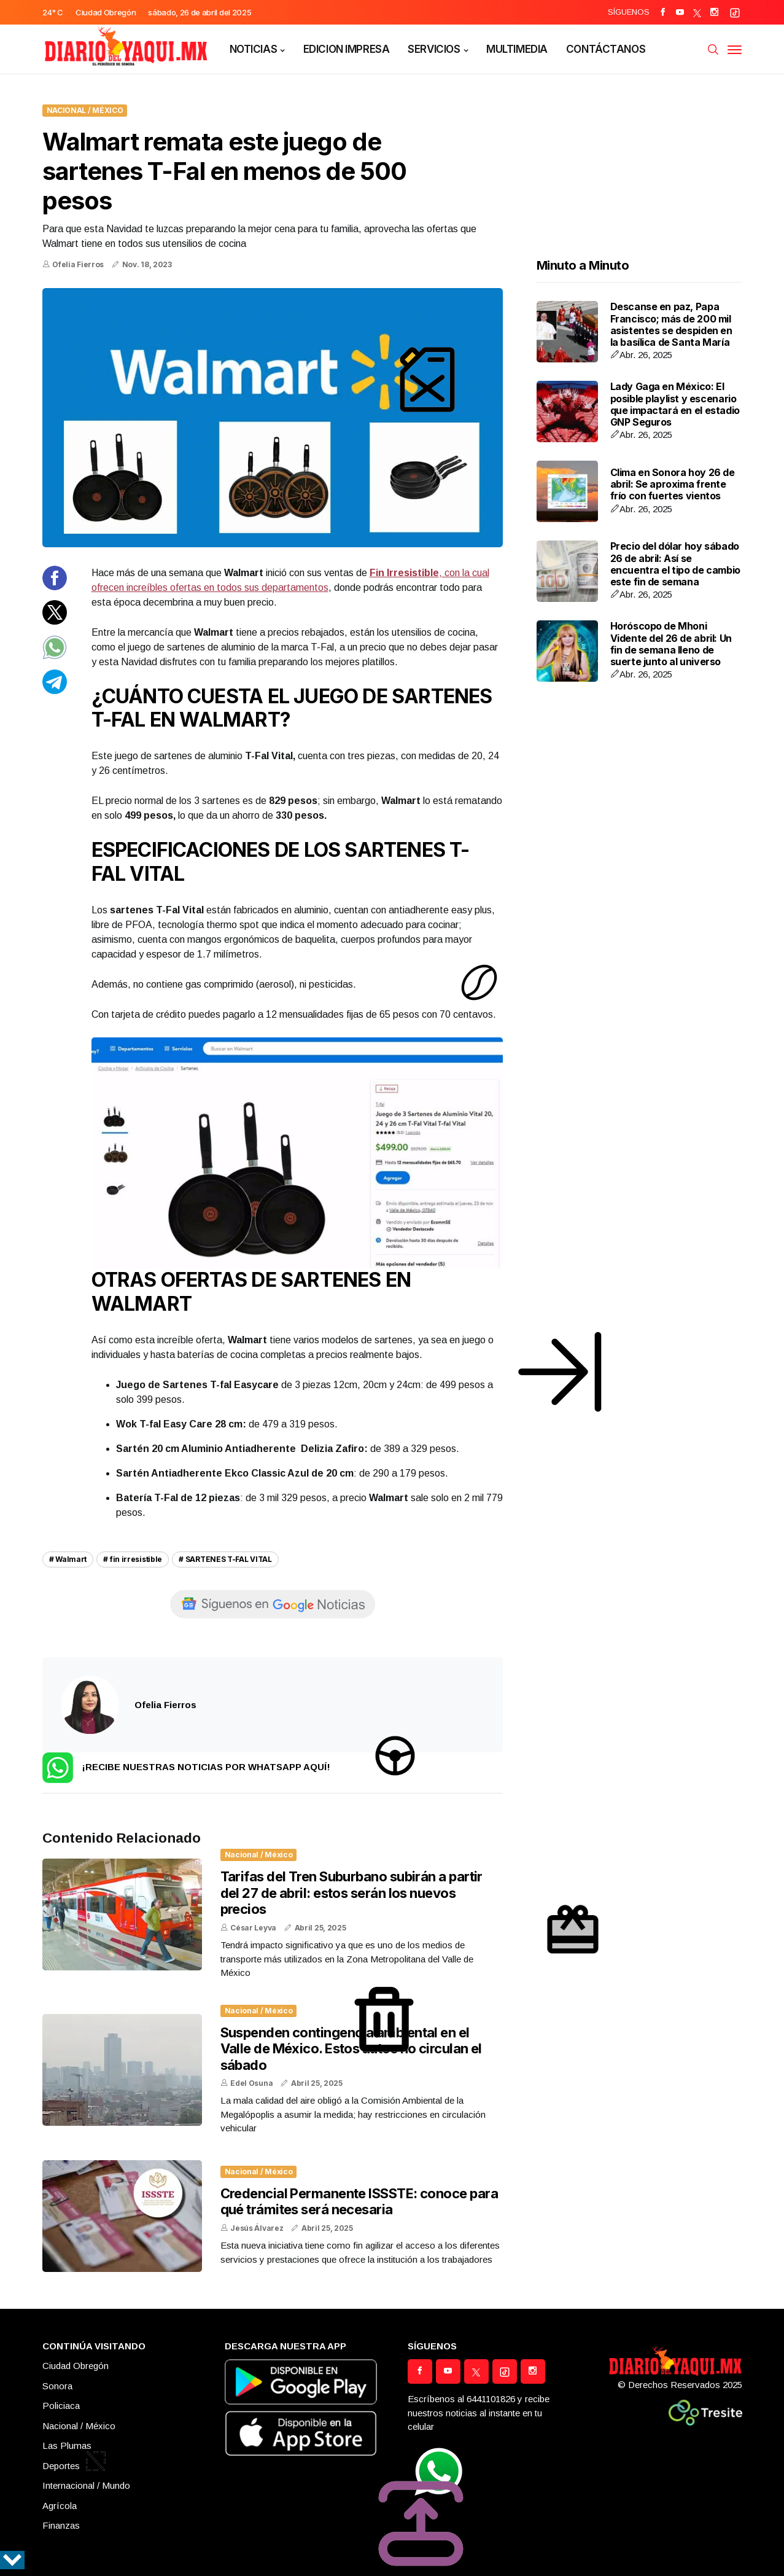  Describe the element at coordinates (421, 2523) in the screenshot. I see `move element to top layer` at that location.